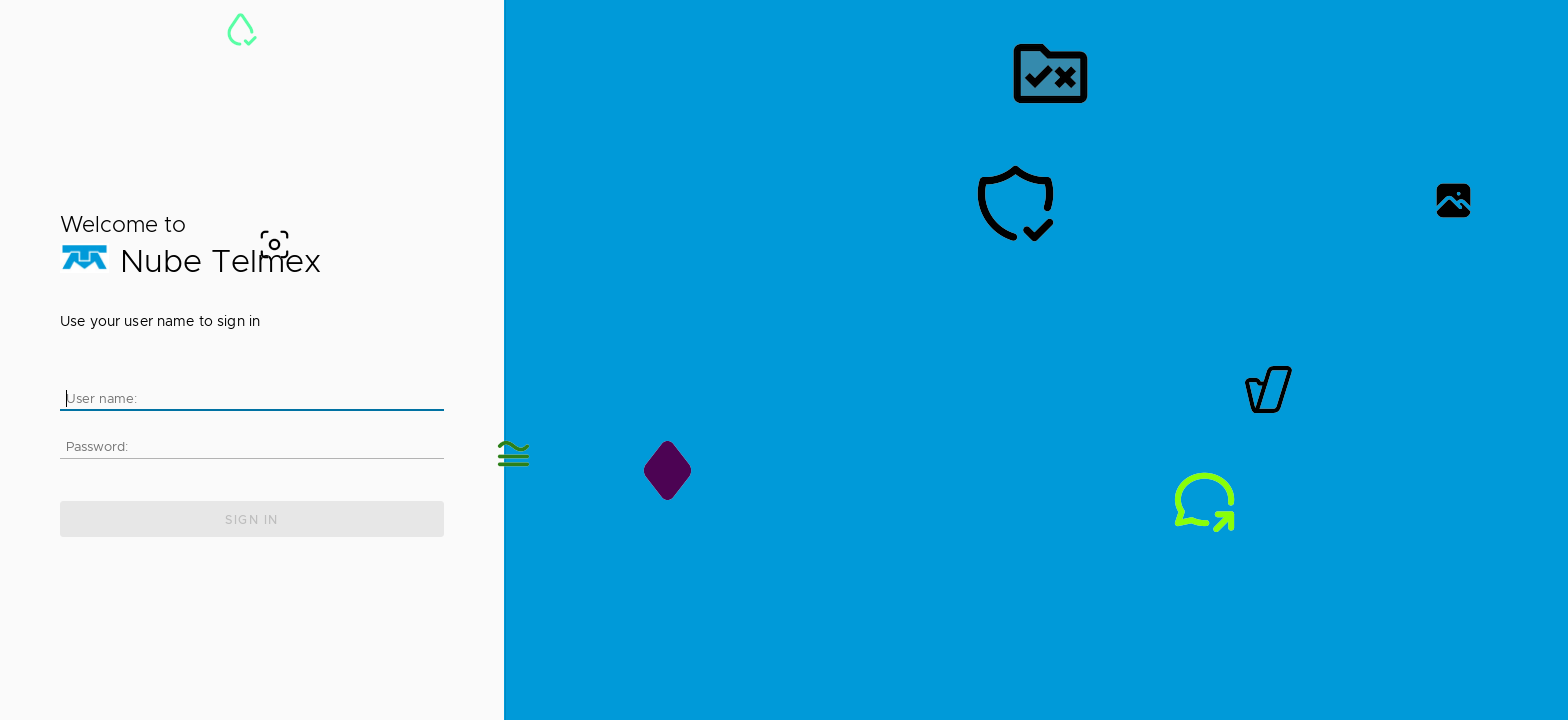  Describe the element at coordinates (1268, 389) in the screenshot. I see `open kbin social platform` at that location.